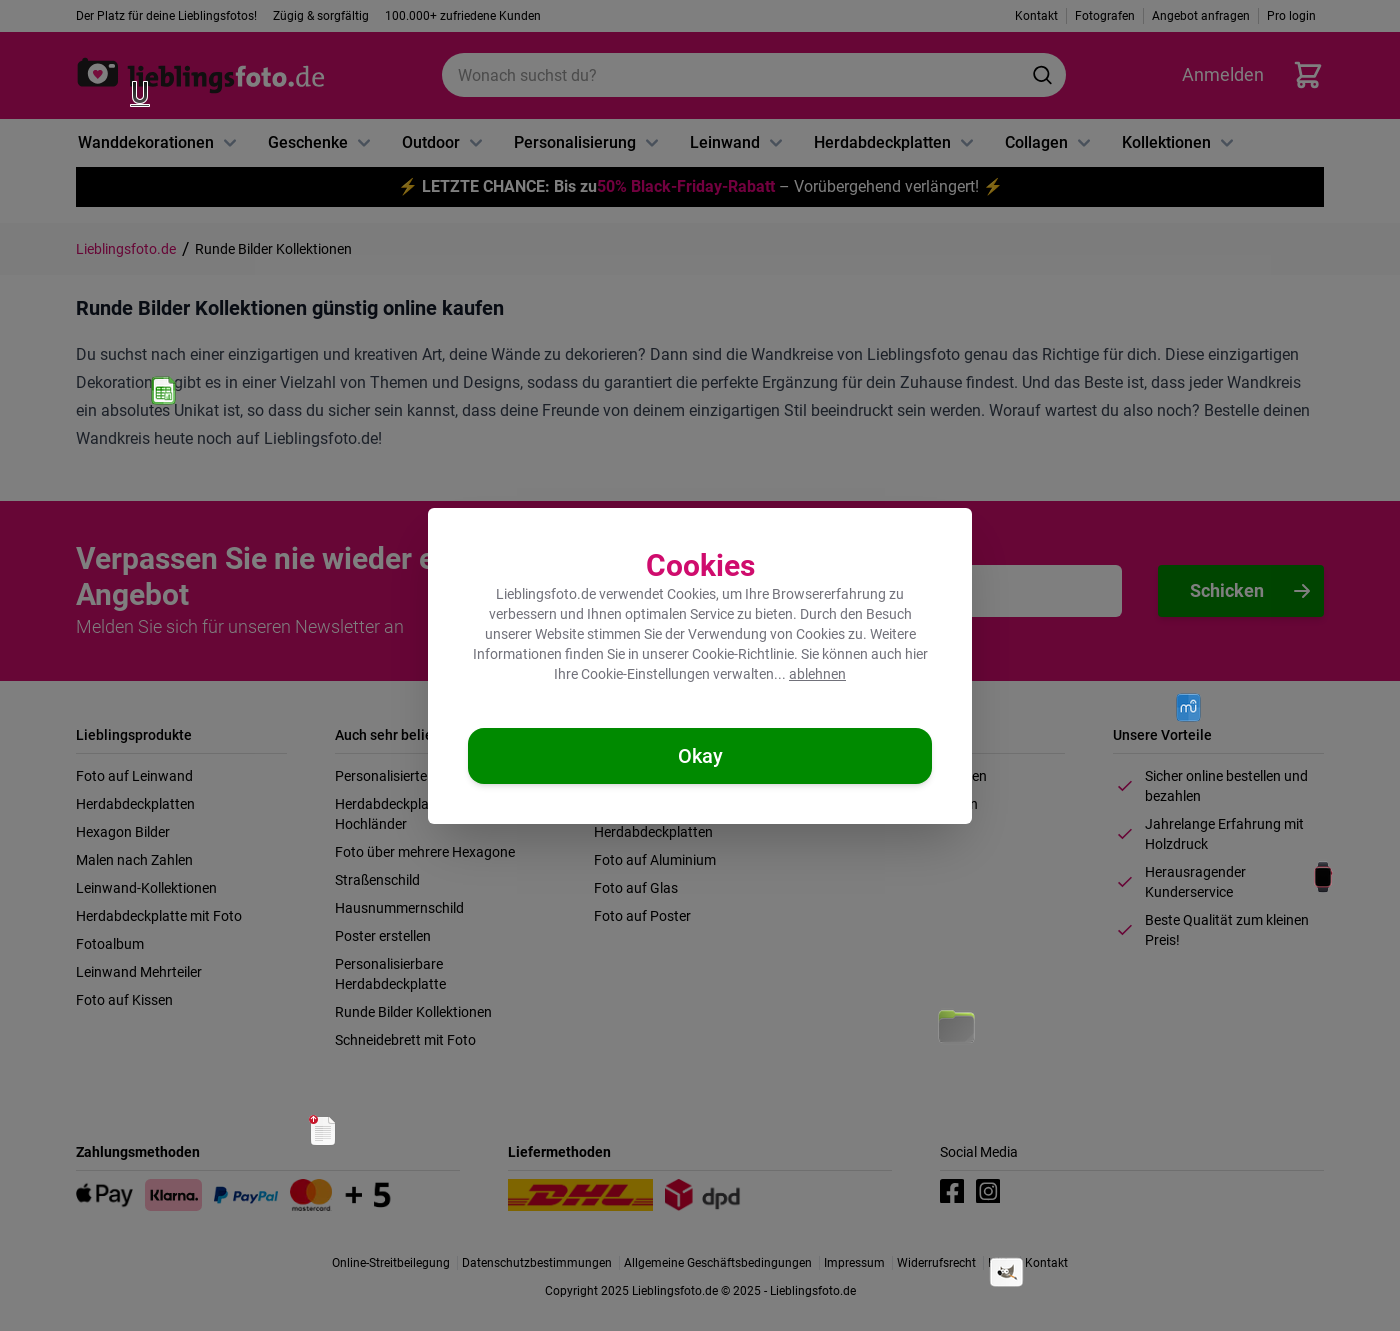  Describe the element at coordinates (956, 1026) in the screenshot. I see `open folder to view contents` at that location.